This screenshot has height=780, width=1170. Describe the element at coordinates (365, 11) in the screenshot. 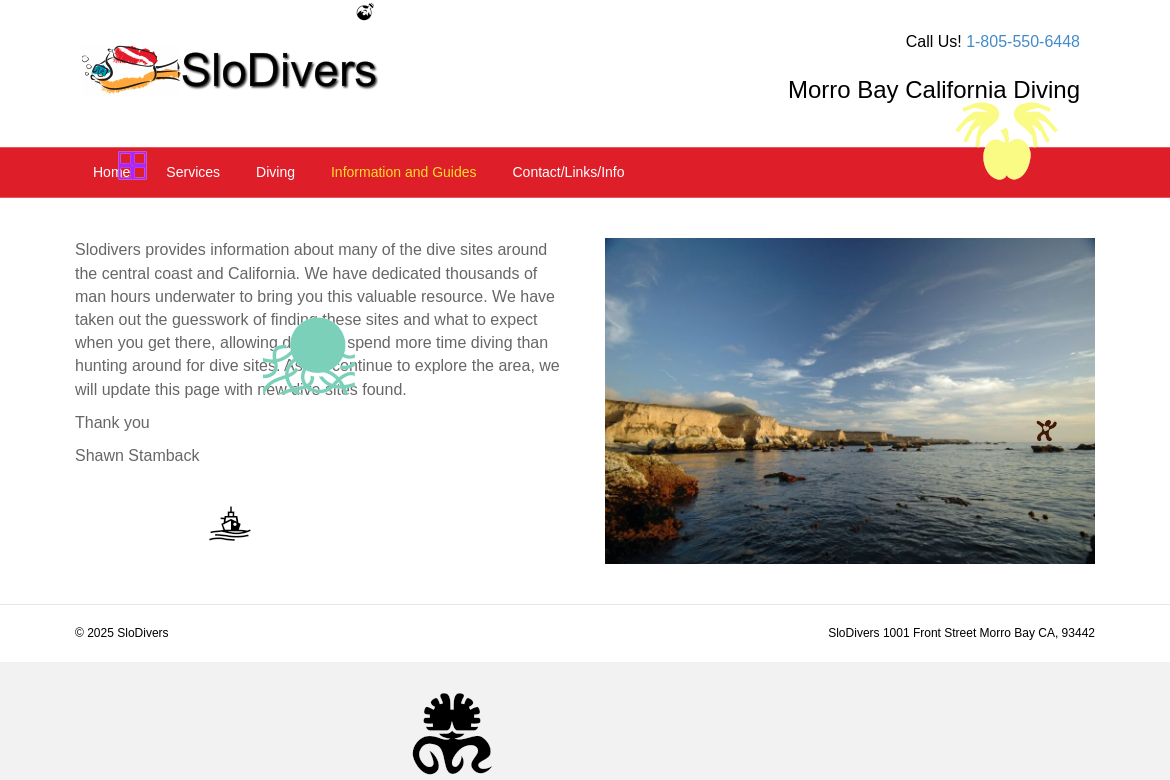

I see `use a fire potion or consumable item` at that location.